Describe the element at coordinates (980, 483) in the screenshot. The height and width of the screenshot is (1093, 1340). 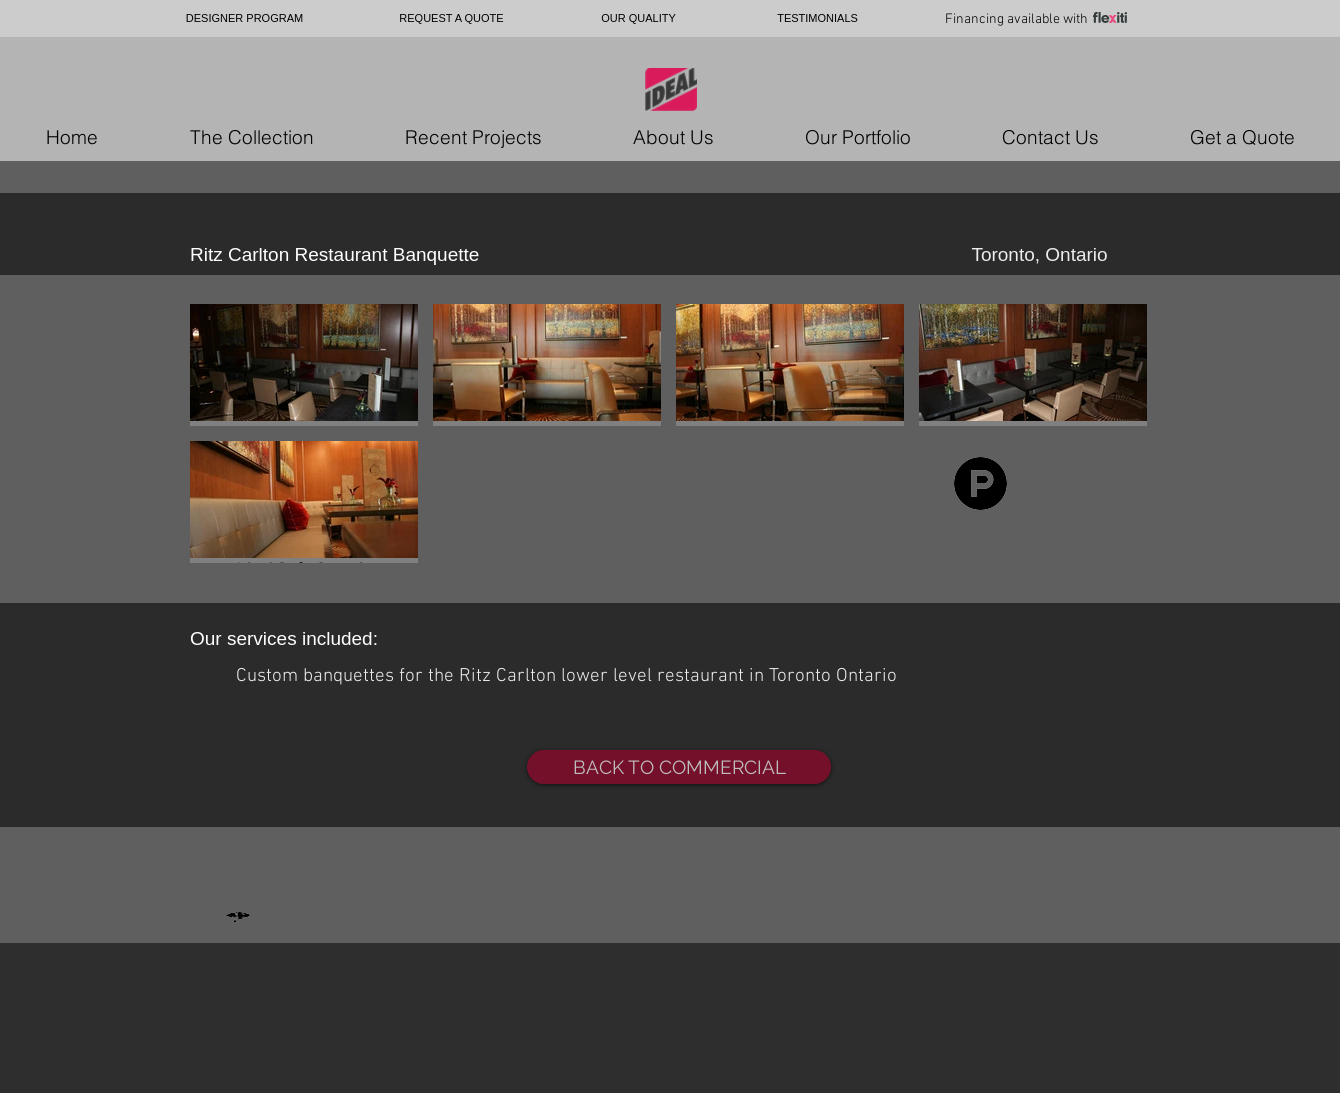
I see `visit Product Hunt website` at that location.